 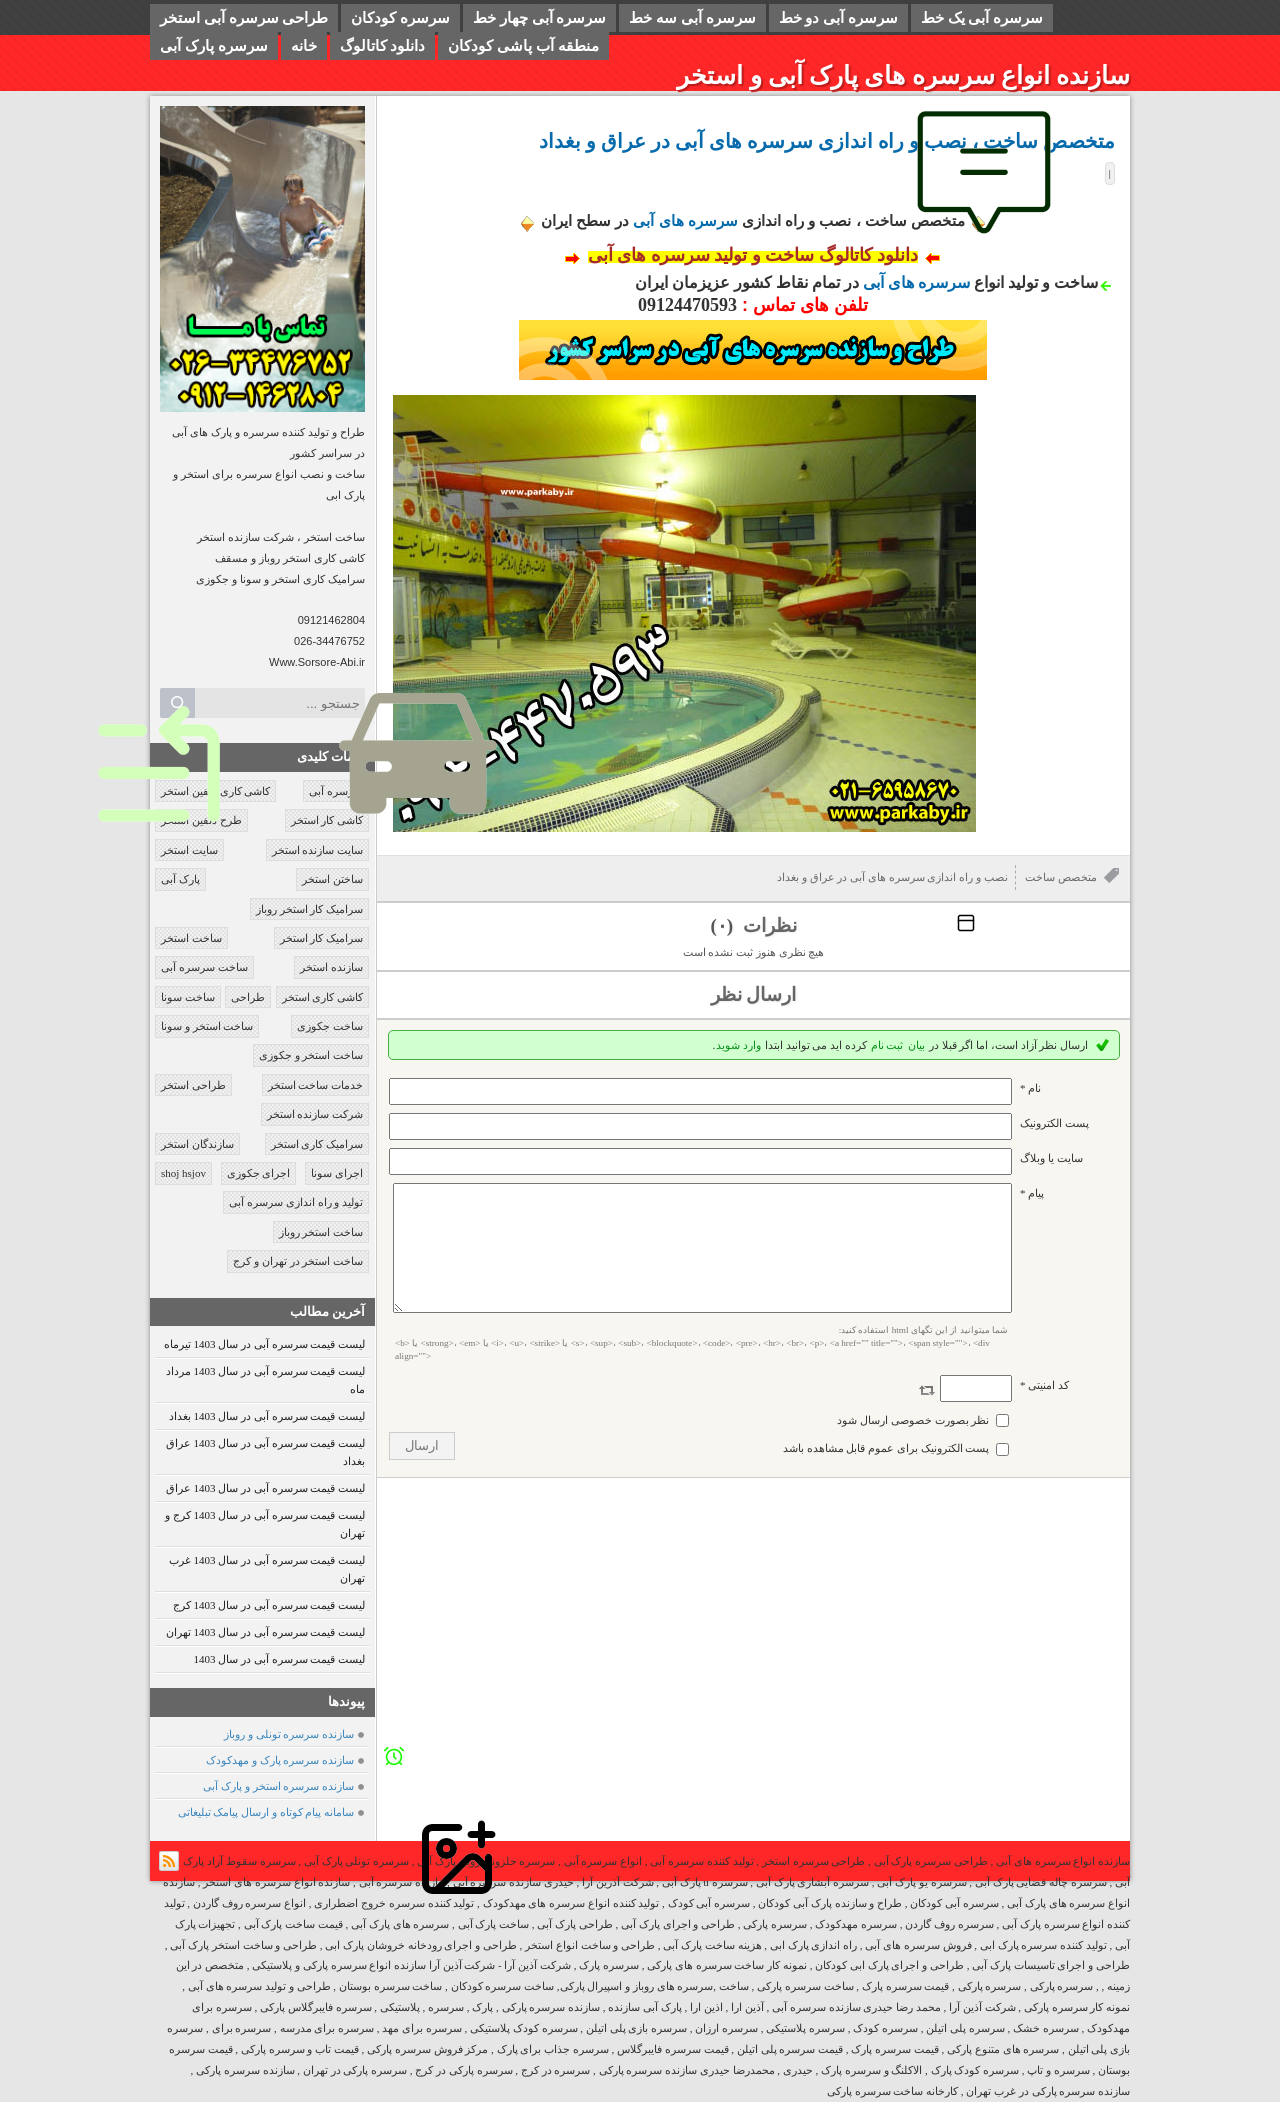 What do you see at coordinates (394, 1756) in the screenshot?
I see `set or manage alarms` at bounding box center [394, 1756].